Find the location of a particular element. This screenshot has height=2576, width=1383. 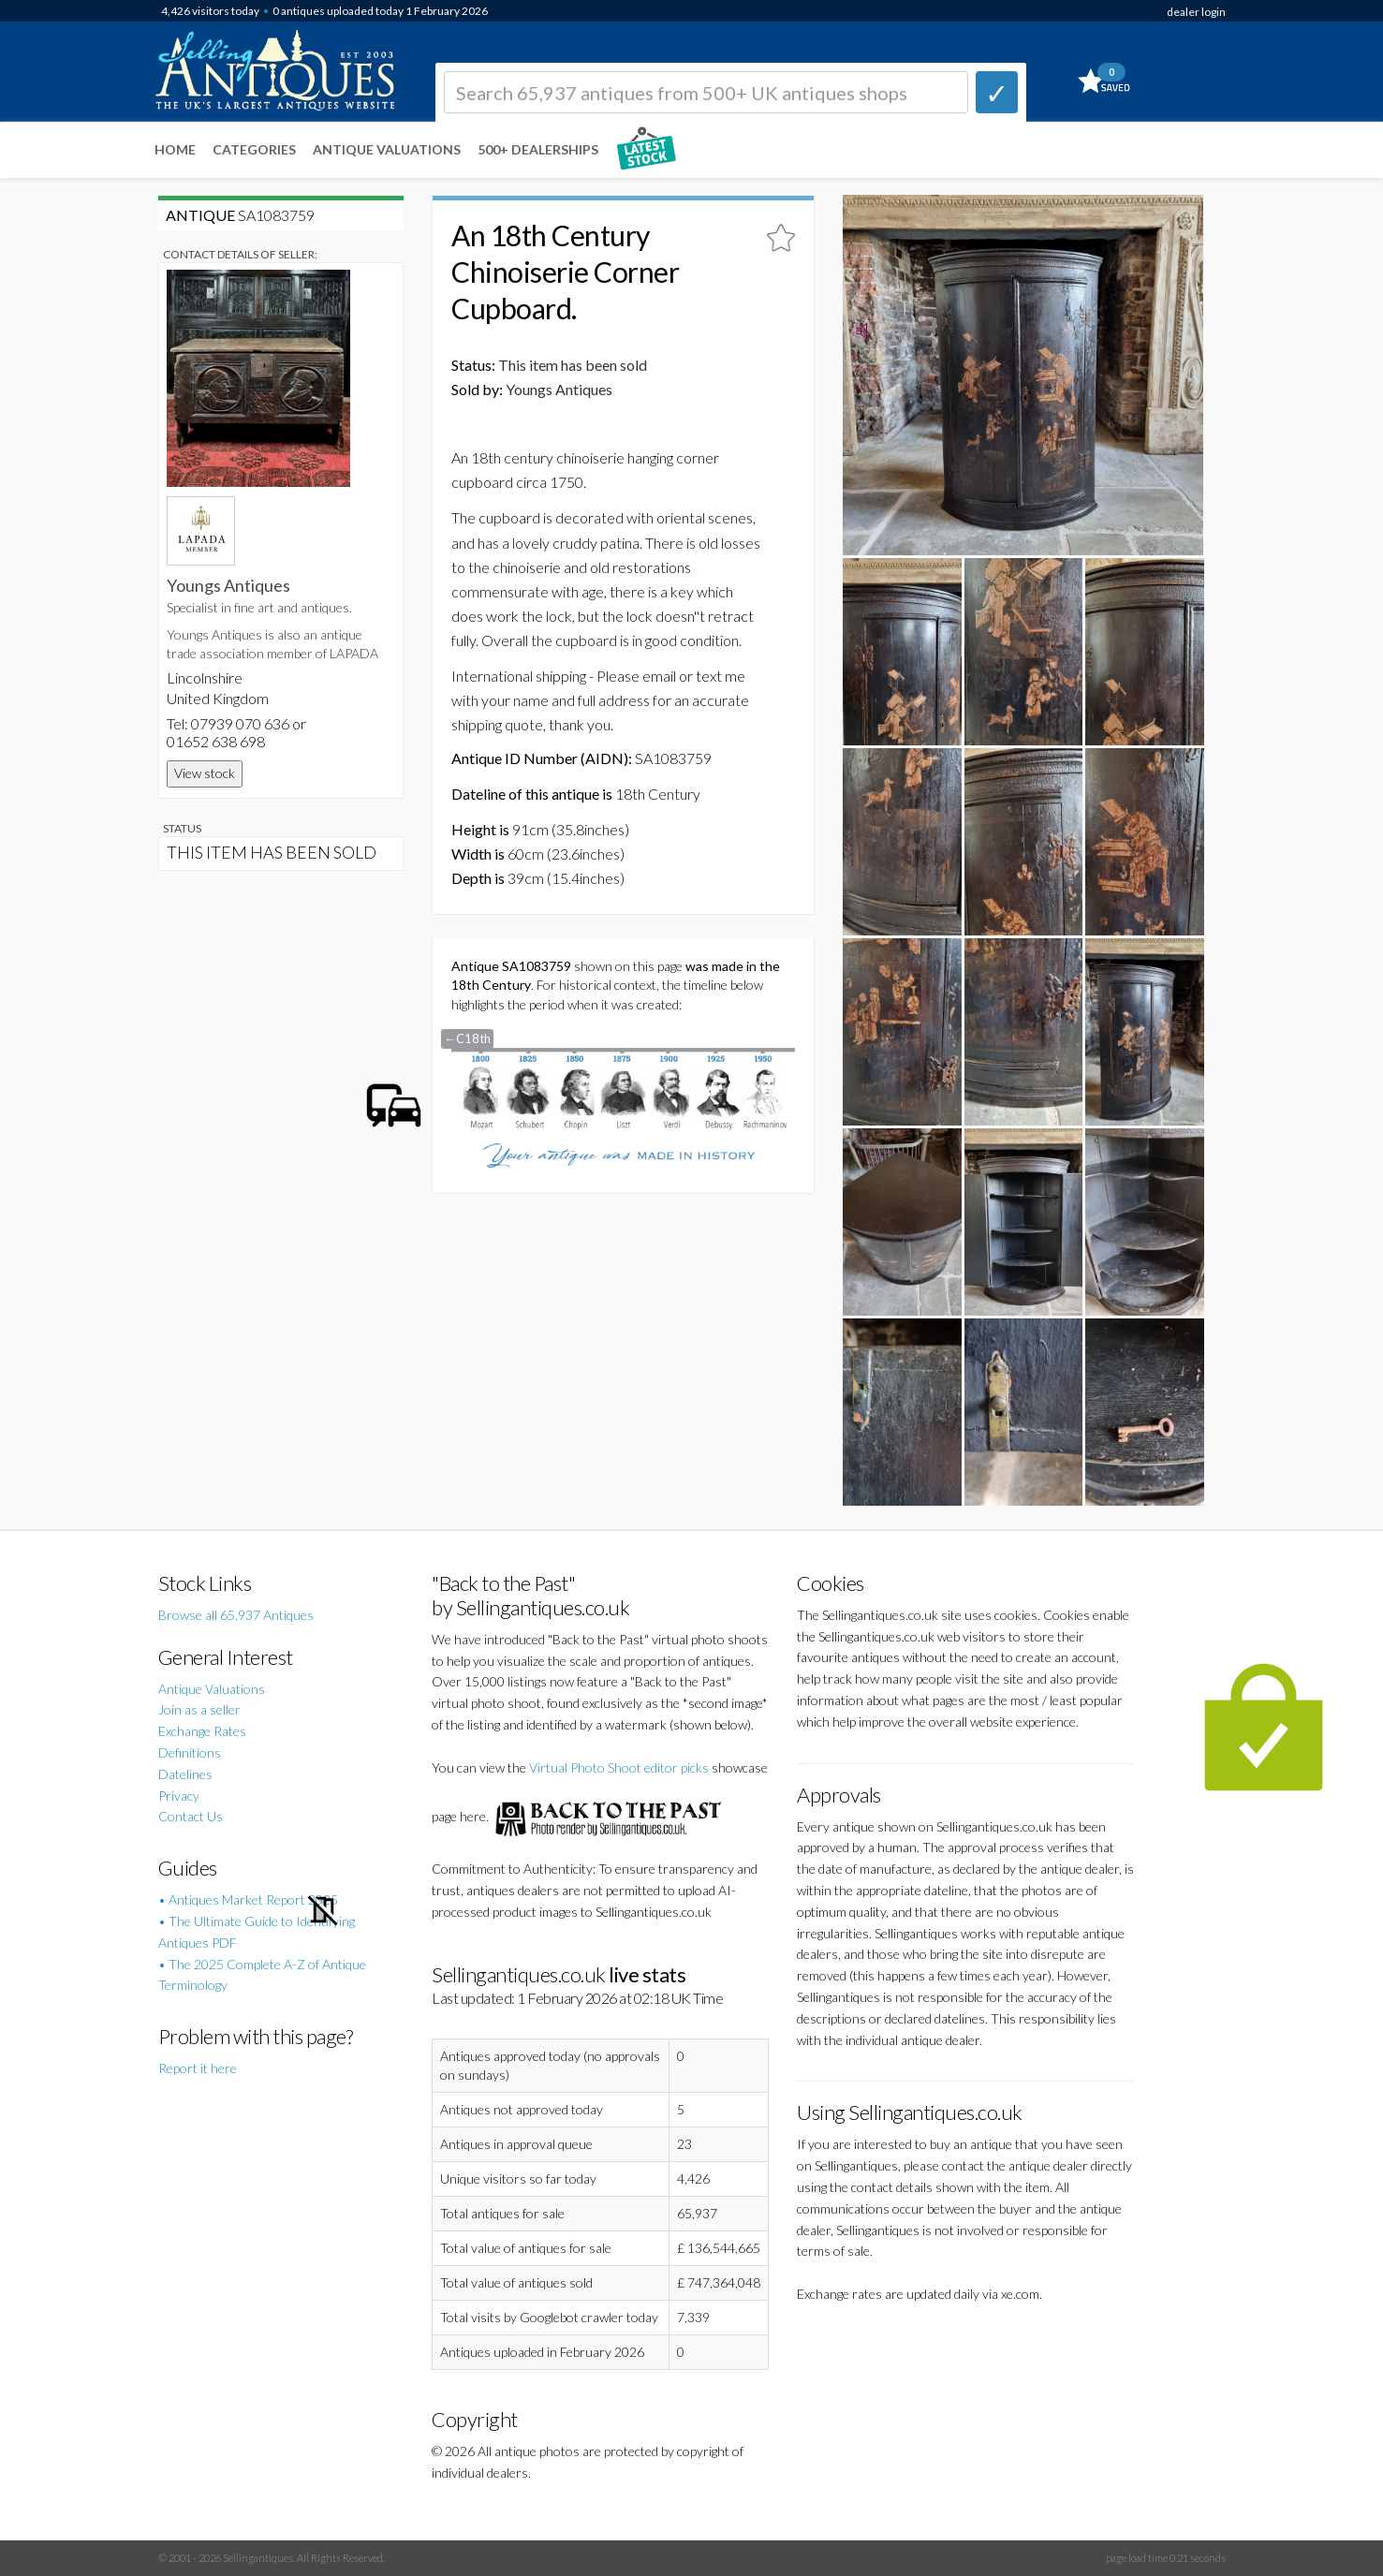

order confirmed or purchase complete is located at coordinates (1263, 1727).